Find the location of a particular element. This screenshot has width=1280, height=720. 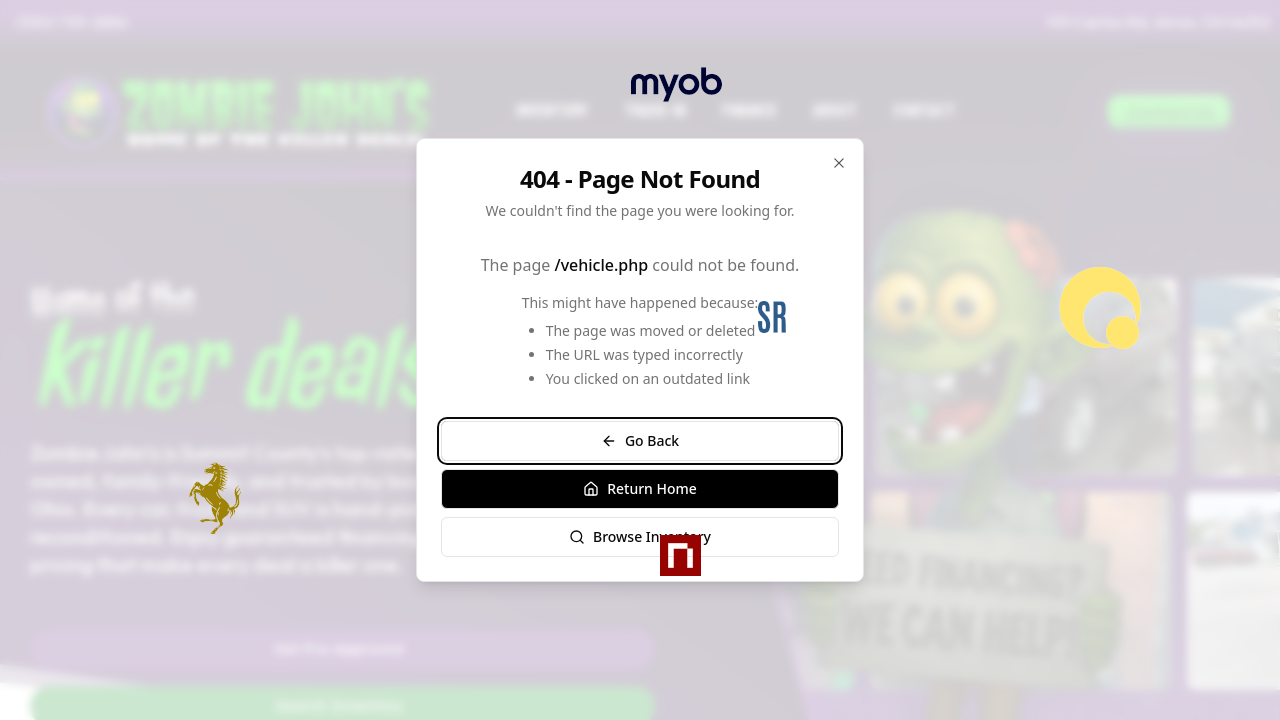

visit NameMC website is located at coordinates (680, 555).